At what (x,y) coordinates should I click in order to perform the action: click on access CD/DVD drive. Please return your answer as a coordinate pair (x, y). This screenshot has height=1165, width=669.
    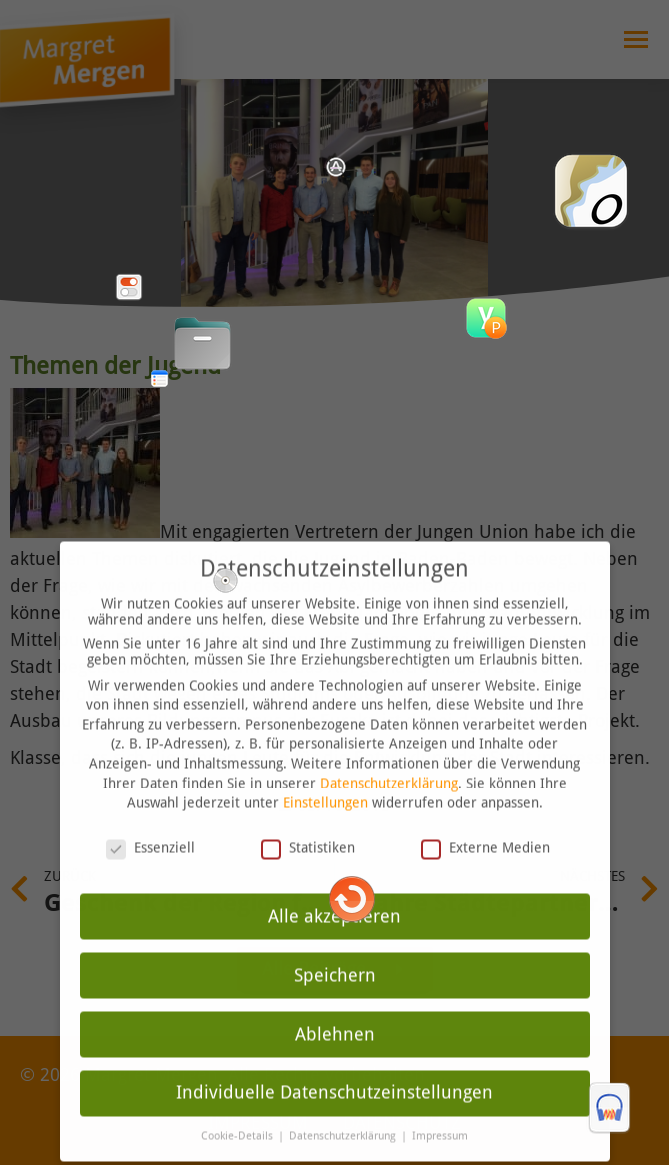
    Looking at the image, I should click on (225, 580).